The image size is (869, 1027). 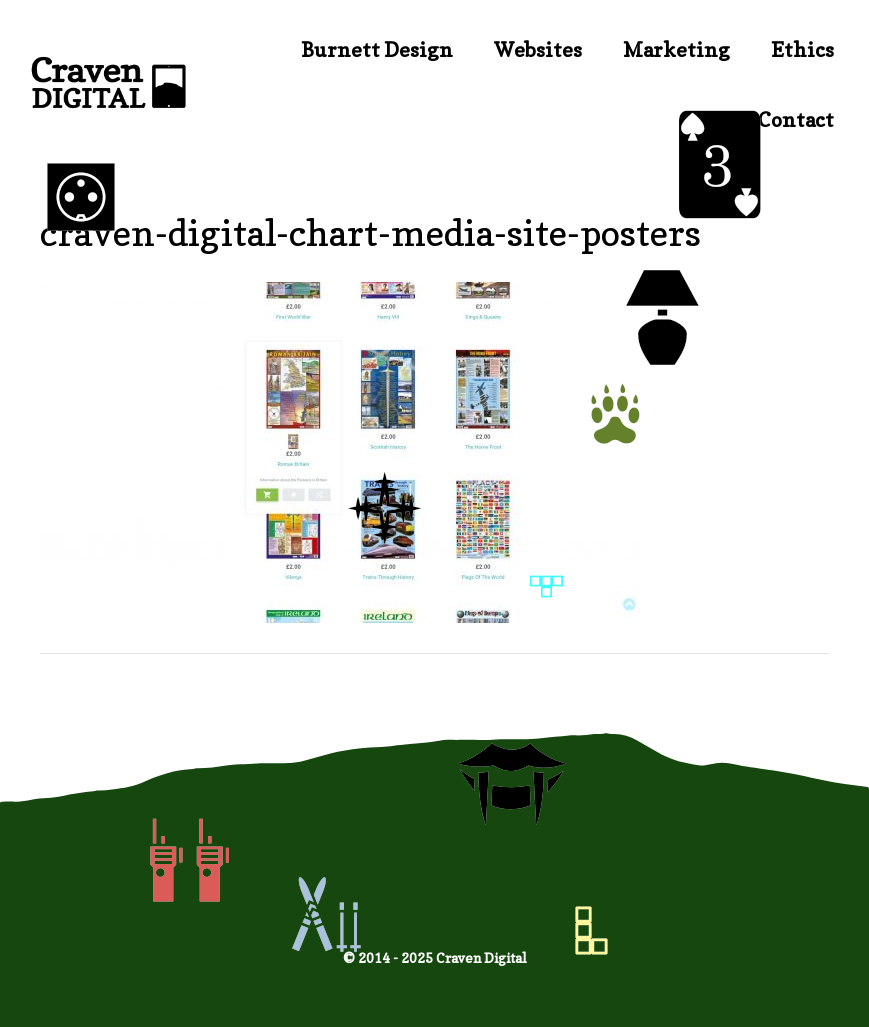 I want to click on decorative frost or ice effect indicator, so click(x=384, y=508).